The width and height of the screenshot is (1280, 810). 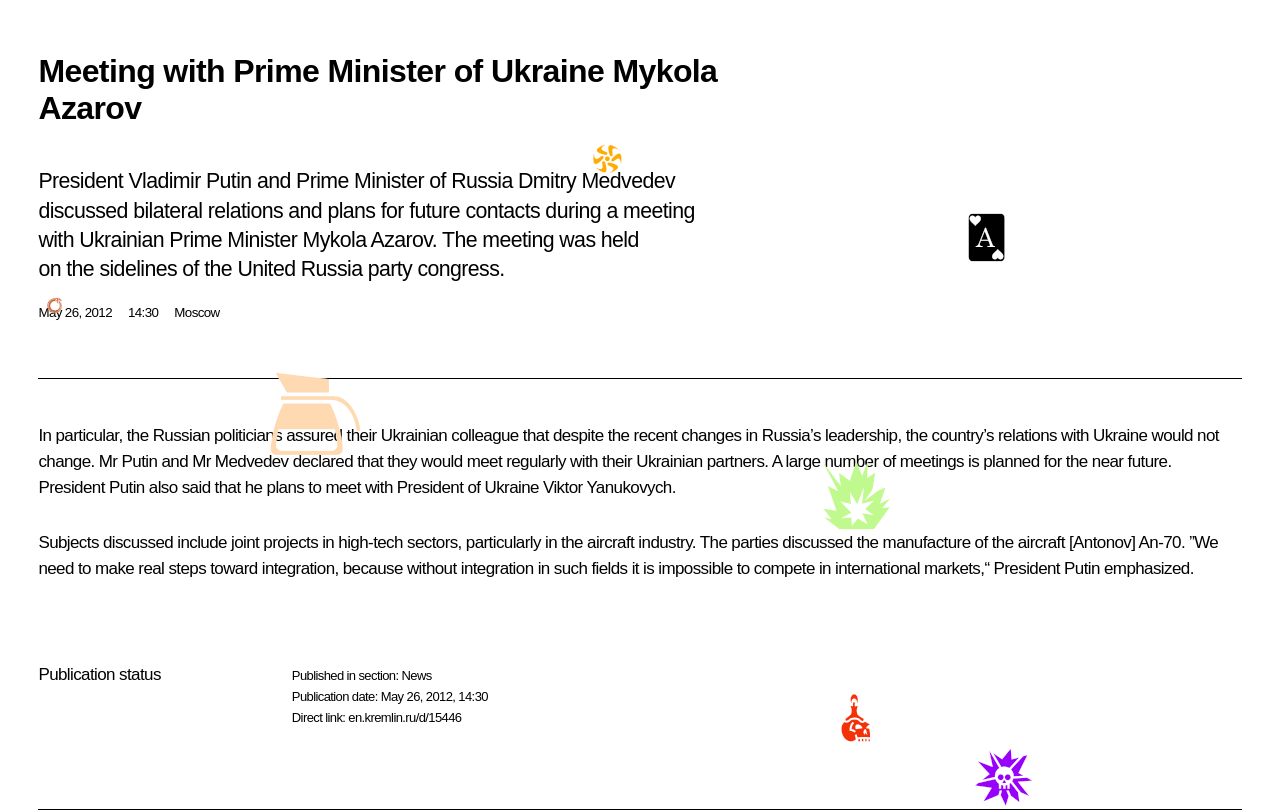 What do you see at coordinates (54, 305) in the screenshot?
I see `indicates infinite loop or cyclical process` at bounding box center [54, 305].